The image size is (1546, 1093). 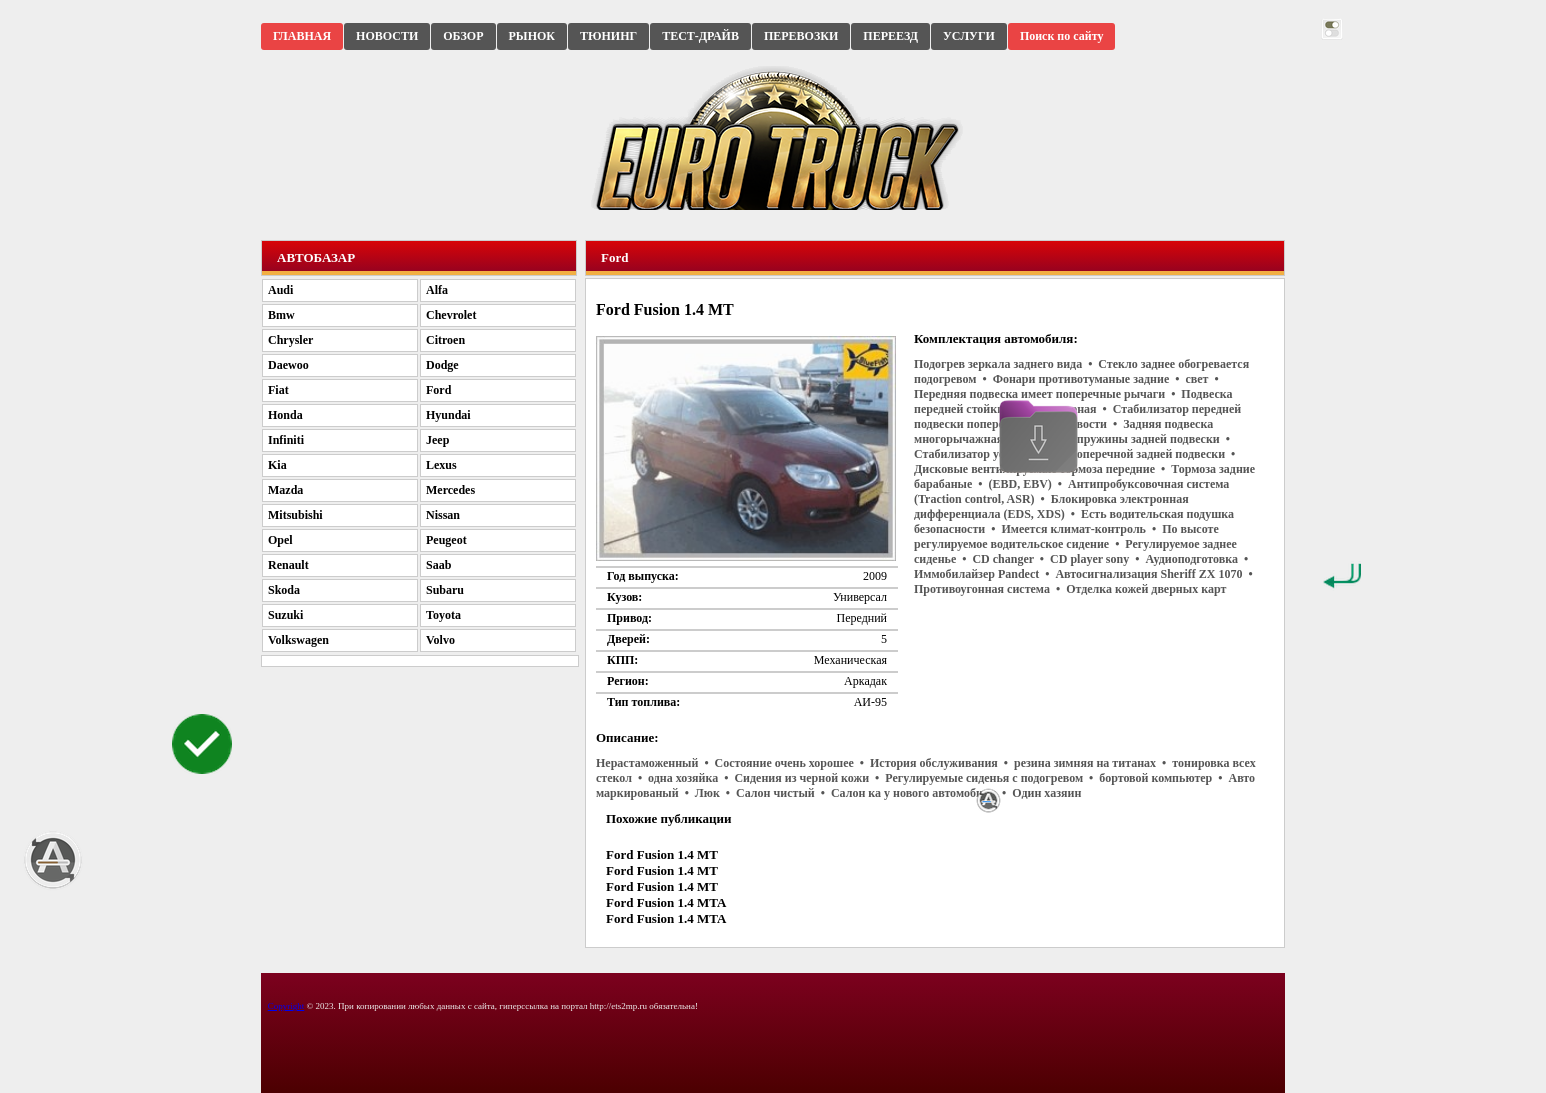 I want to click on reply to all recipients of an email, so click(x=1341, y=573).